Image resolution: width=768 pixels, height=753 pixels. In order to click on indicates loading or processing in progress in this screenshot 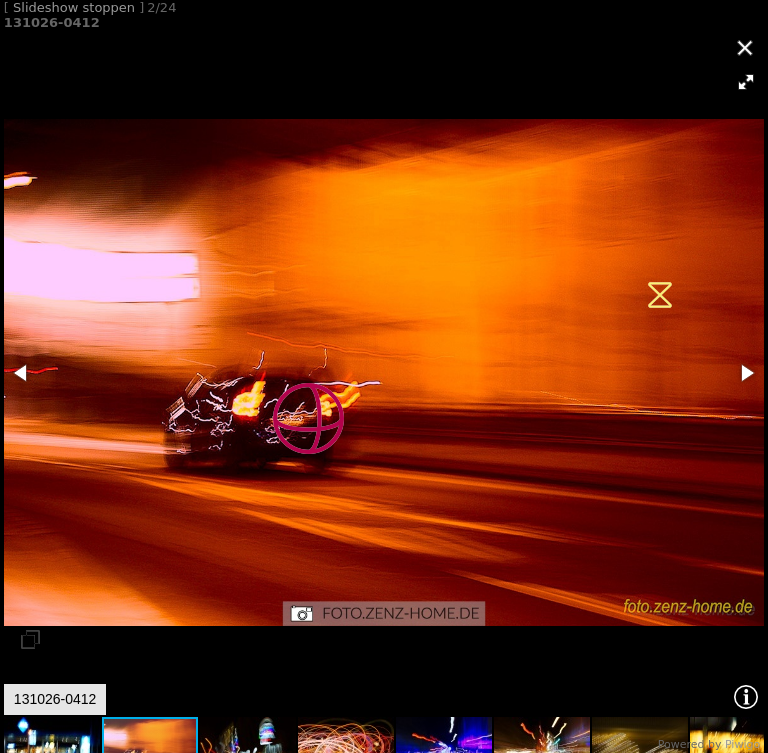, I will do `click(660, 295)`.